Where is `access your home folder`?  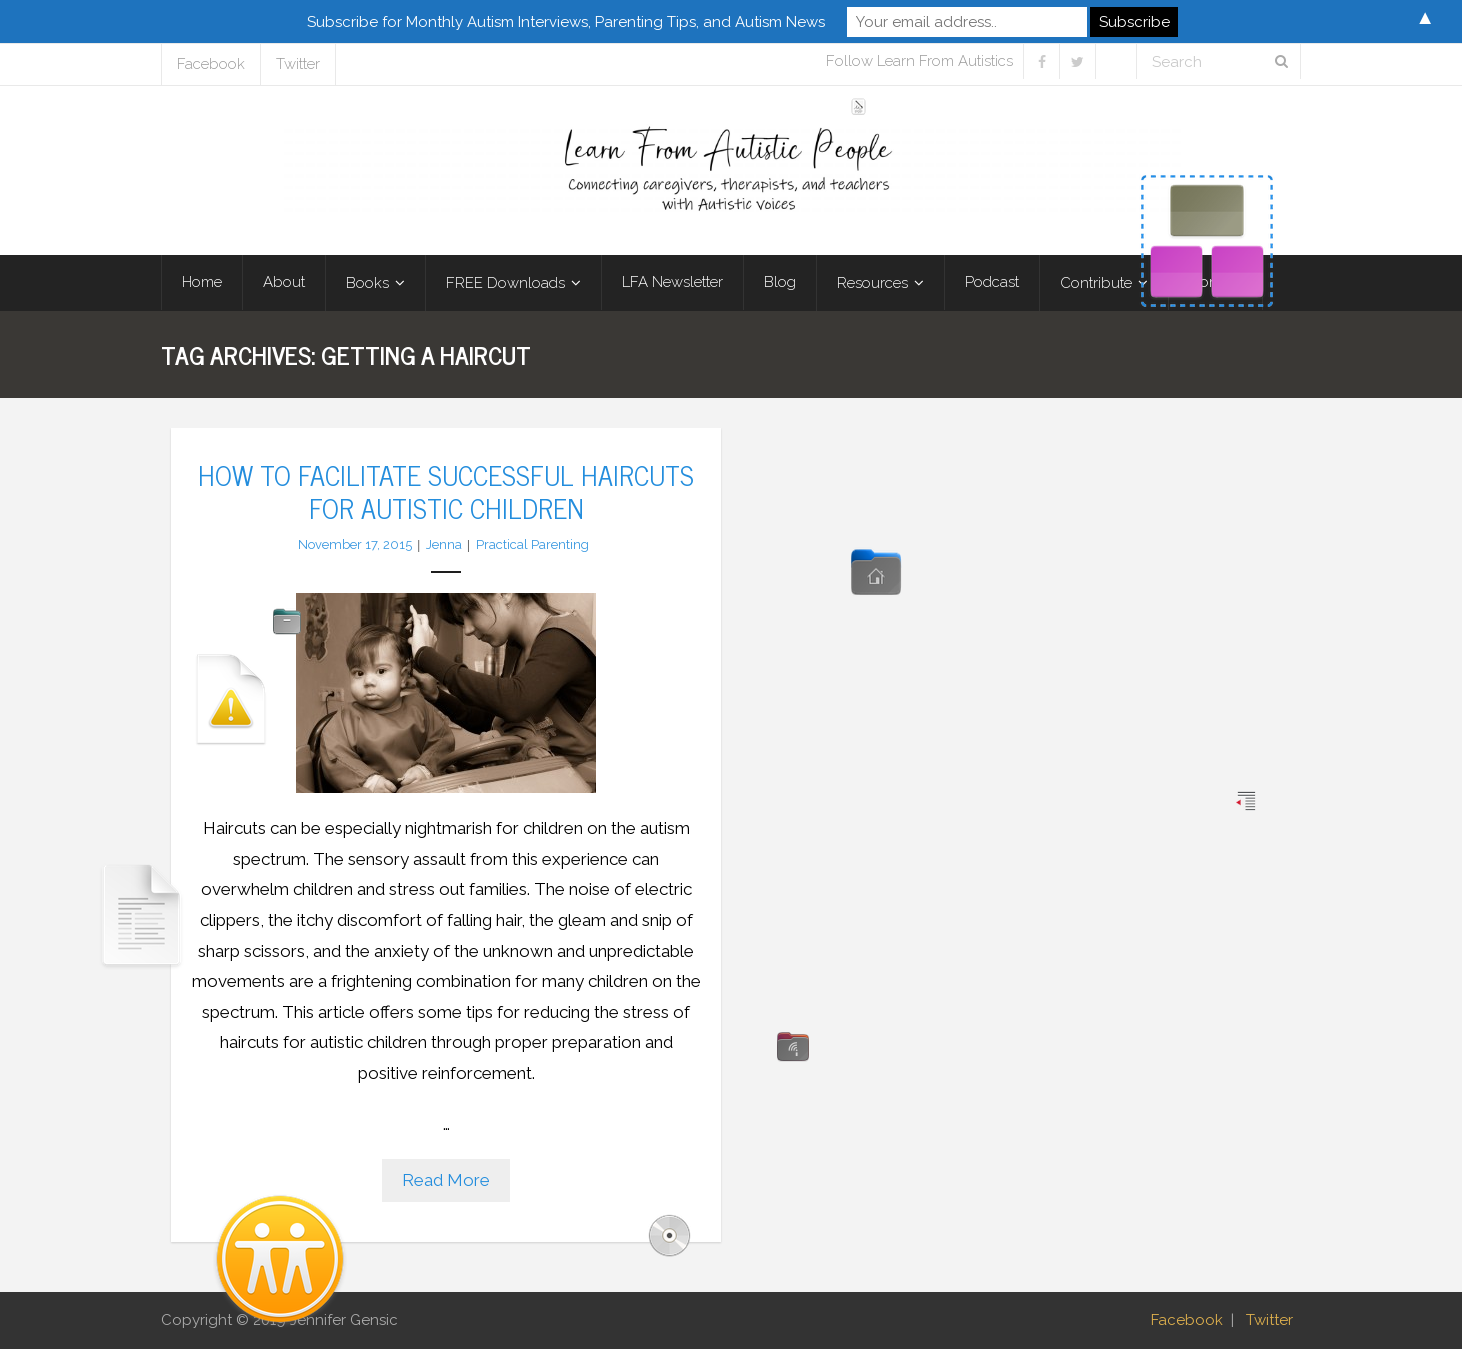 access your home folder is located at coordinates (876, 572).